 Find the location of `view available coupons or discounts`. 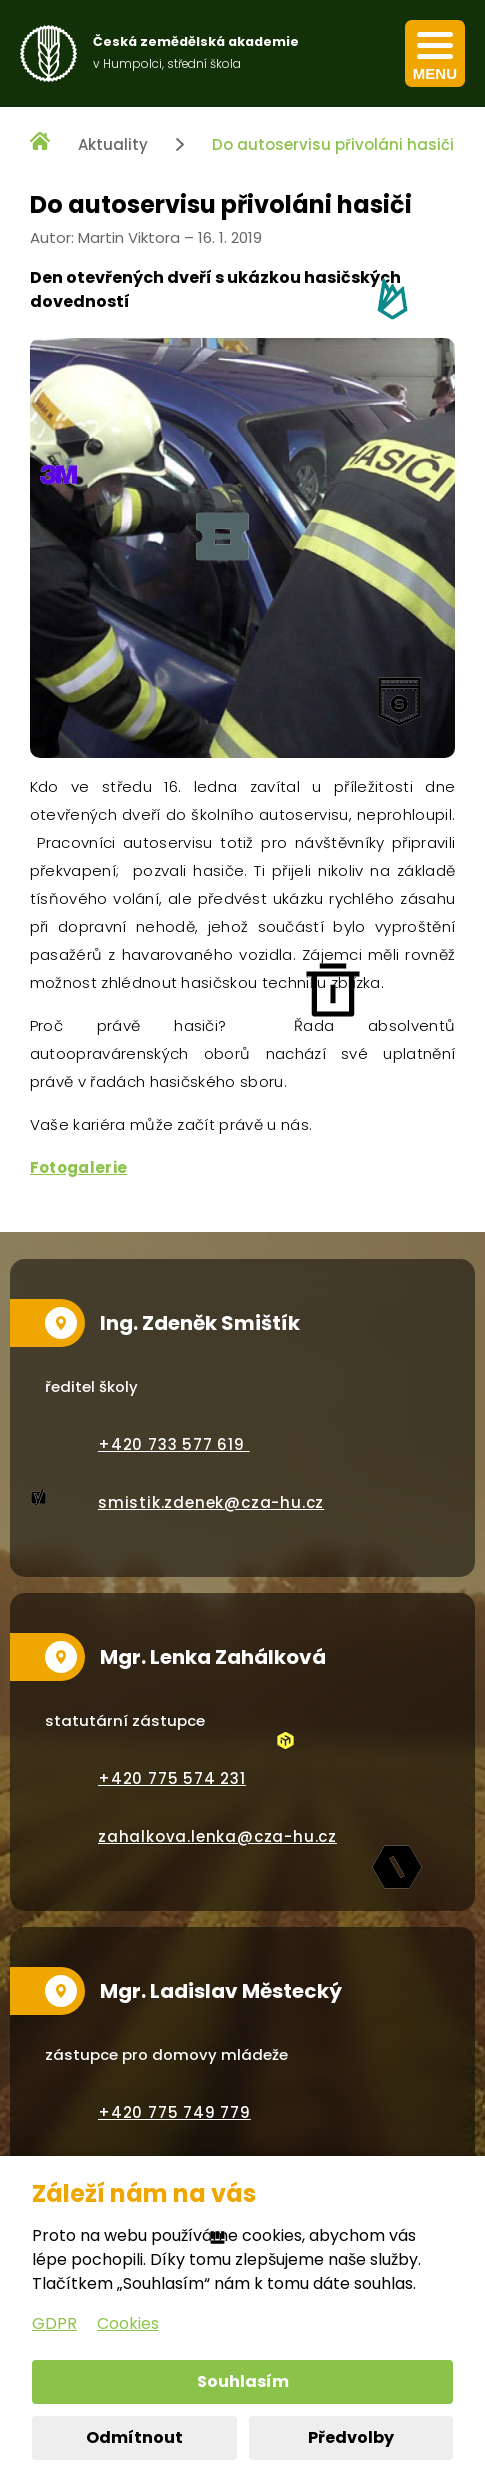

view available coupons or discounts is located at coordinates (222, 536).